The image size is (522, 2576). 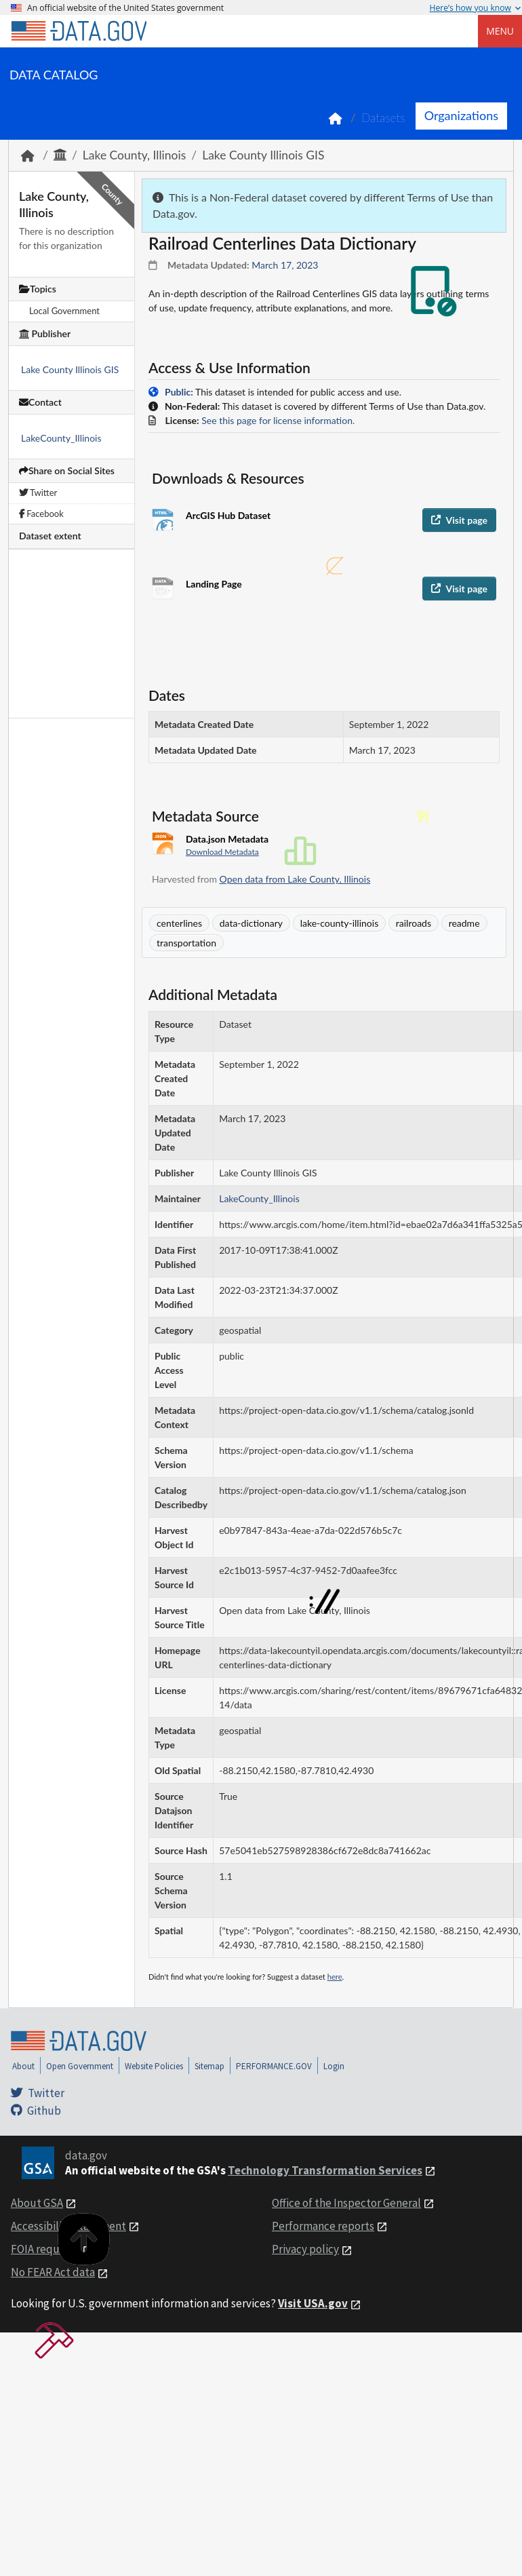 I want to click on view protocol or connection settings, so click(x=323, y=1601).